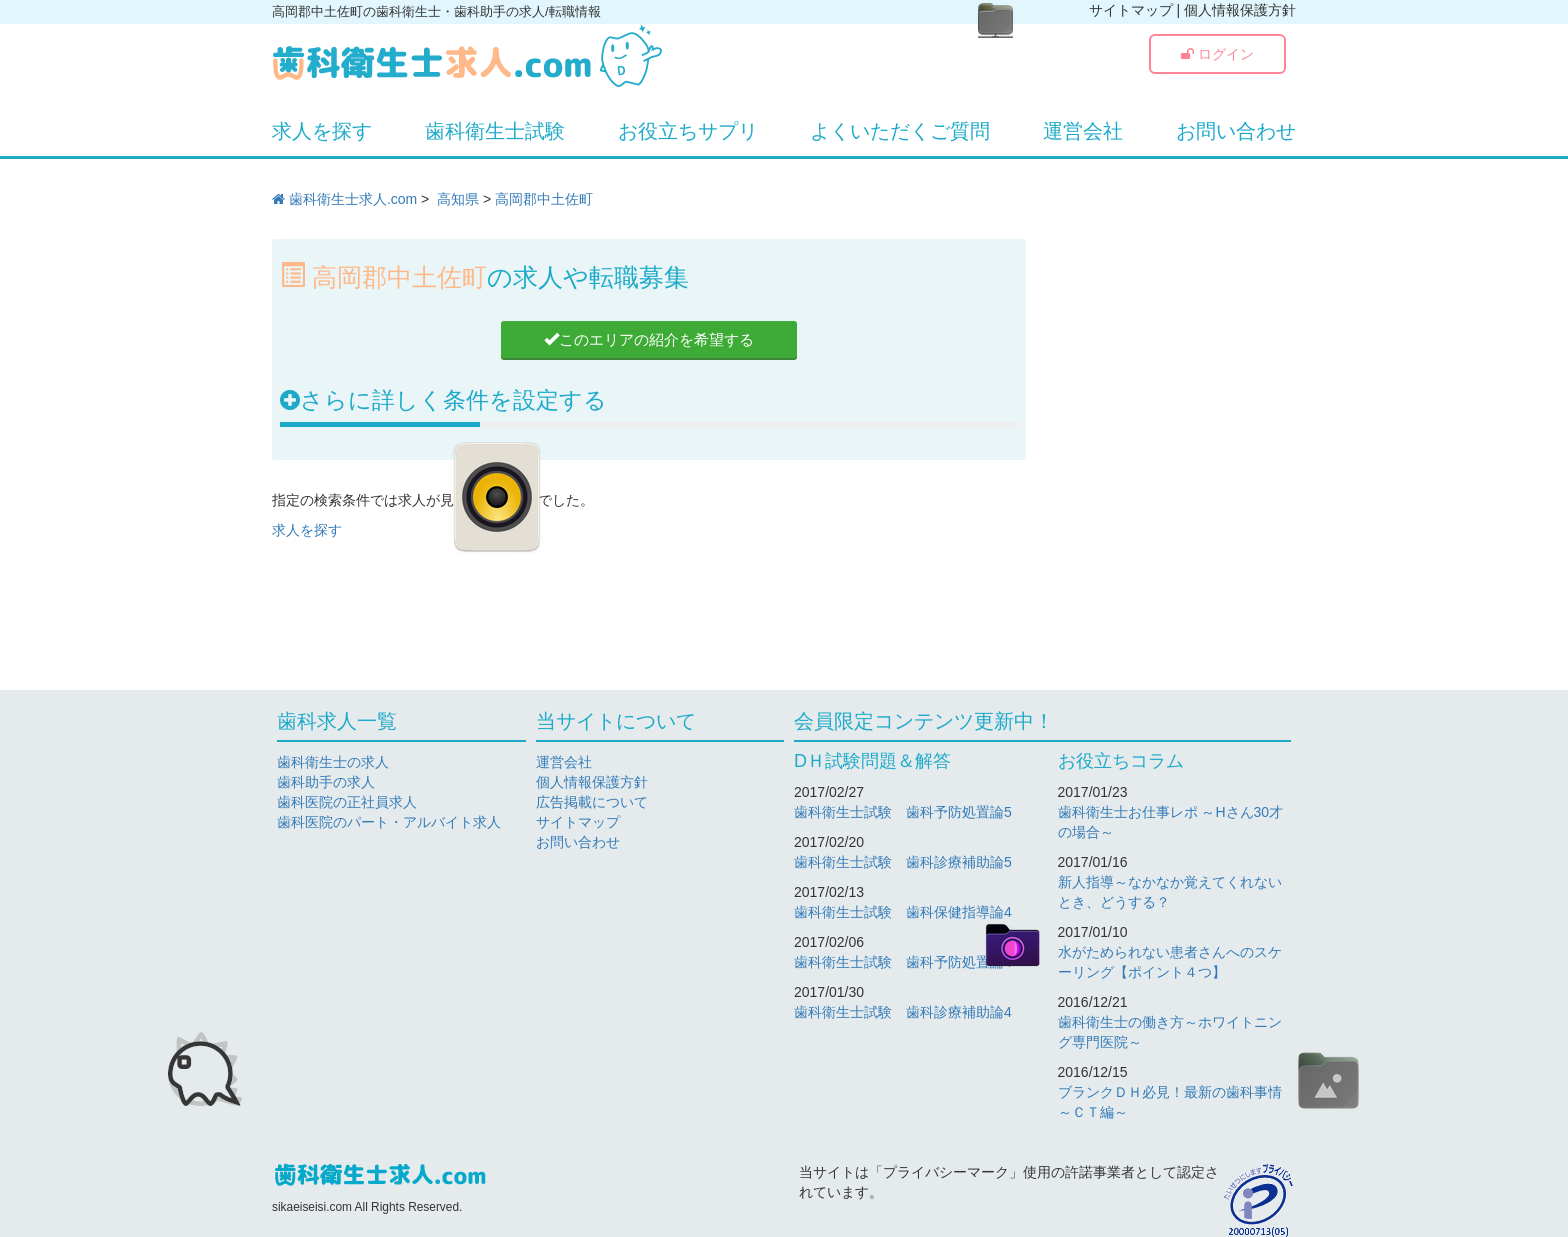  What do you see at coordinates (995, 20) in the screenshot?
I see `access files stored on a remote server` at bounding box center [995, 20].